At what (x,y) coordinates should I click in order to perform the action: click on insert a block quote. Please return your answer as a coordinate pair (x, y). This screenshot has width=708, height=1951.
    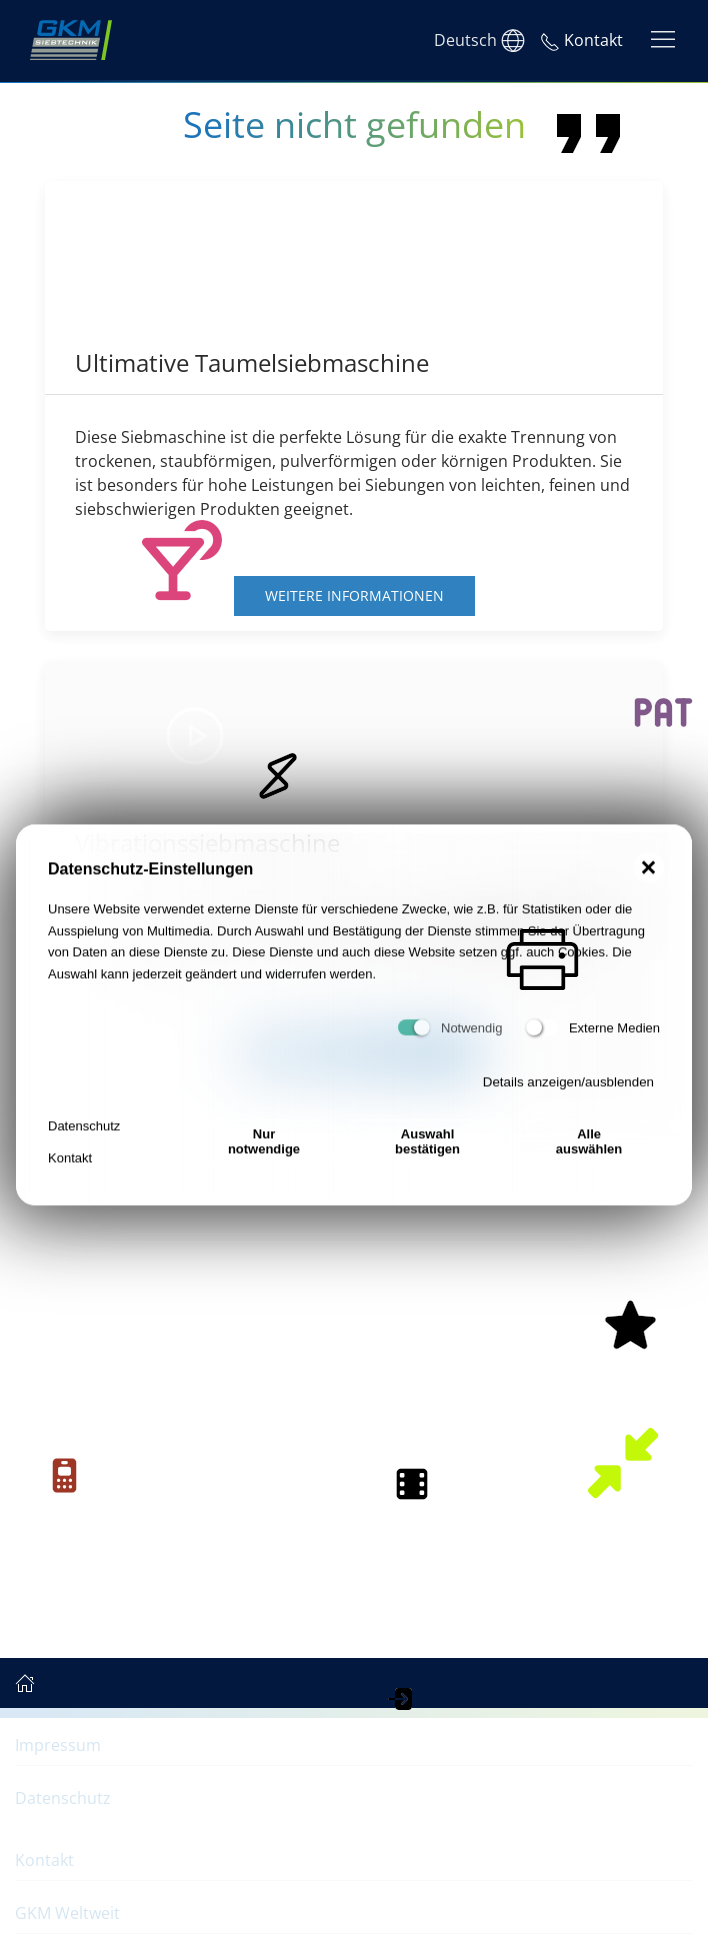
    Looking at the image, I should click on (588, 133).